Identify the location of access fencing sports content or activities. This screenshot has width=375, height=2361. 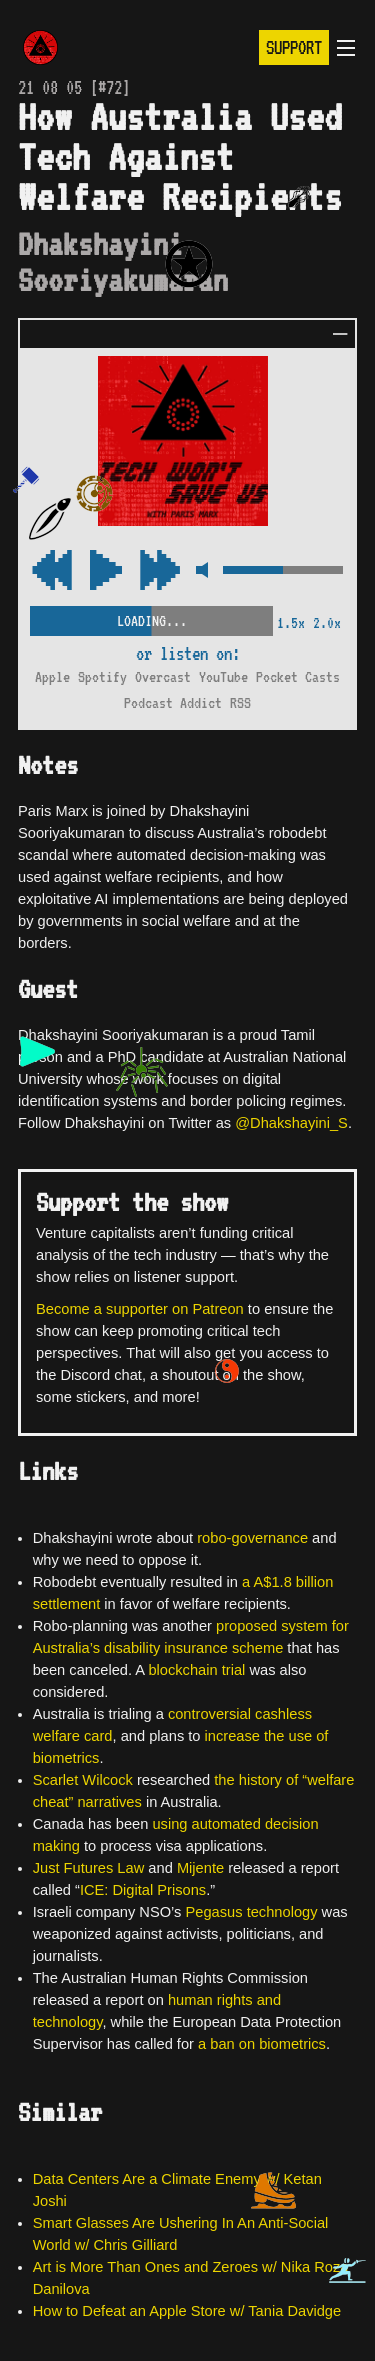
(347, 2270).